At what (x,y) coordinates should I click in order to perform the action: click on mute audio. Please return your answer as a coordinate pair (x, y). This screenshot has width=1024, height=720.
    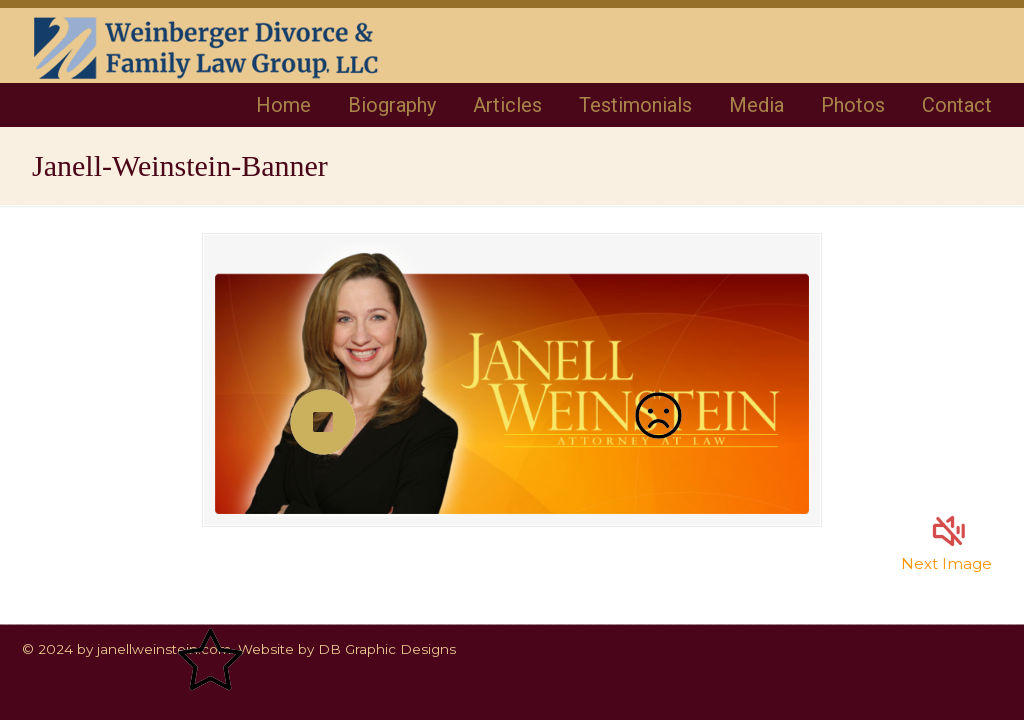
    Looking at the image, I should click on (948, 531).